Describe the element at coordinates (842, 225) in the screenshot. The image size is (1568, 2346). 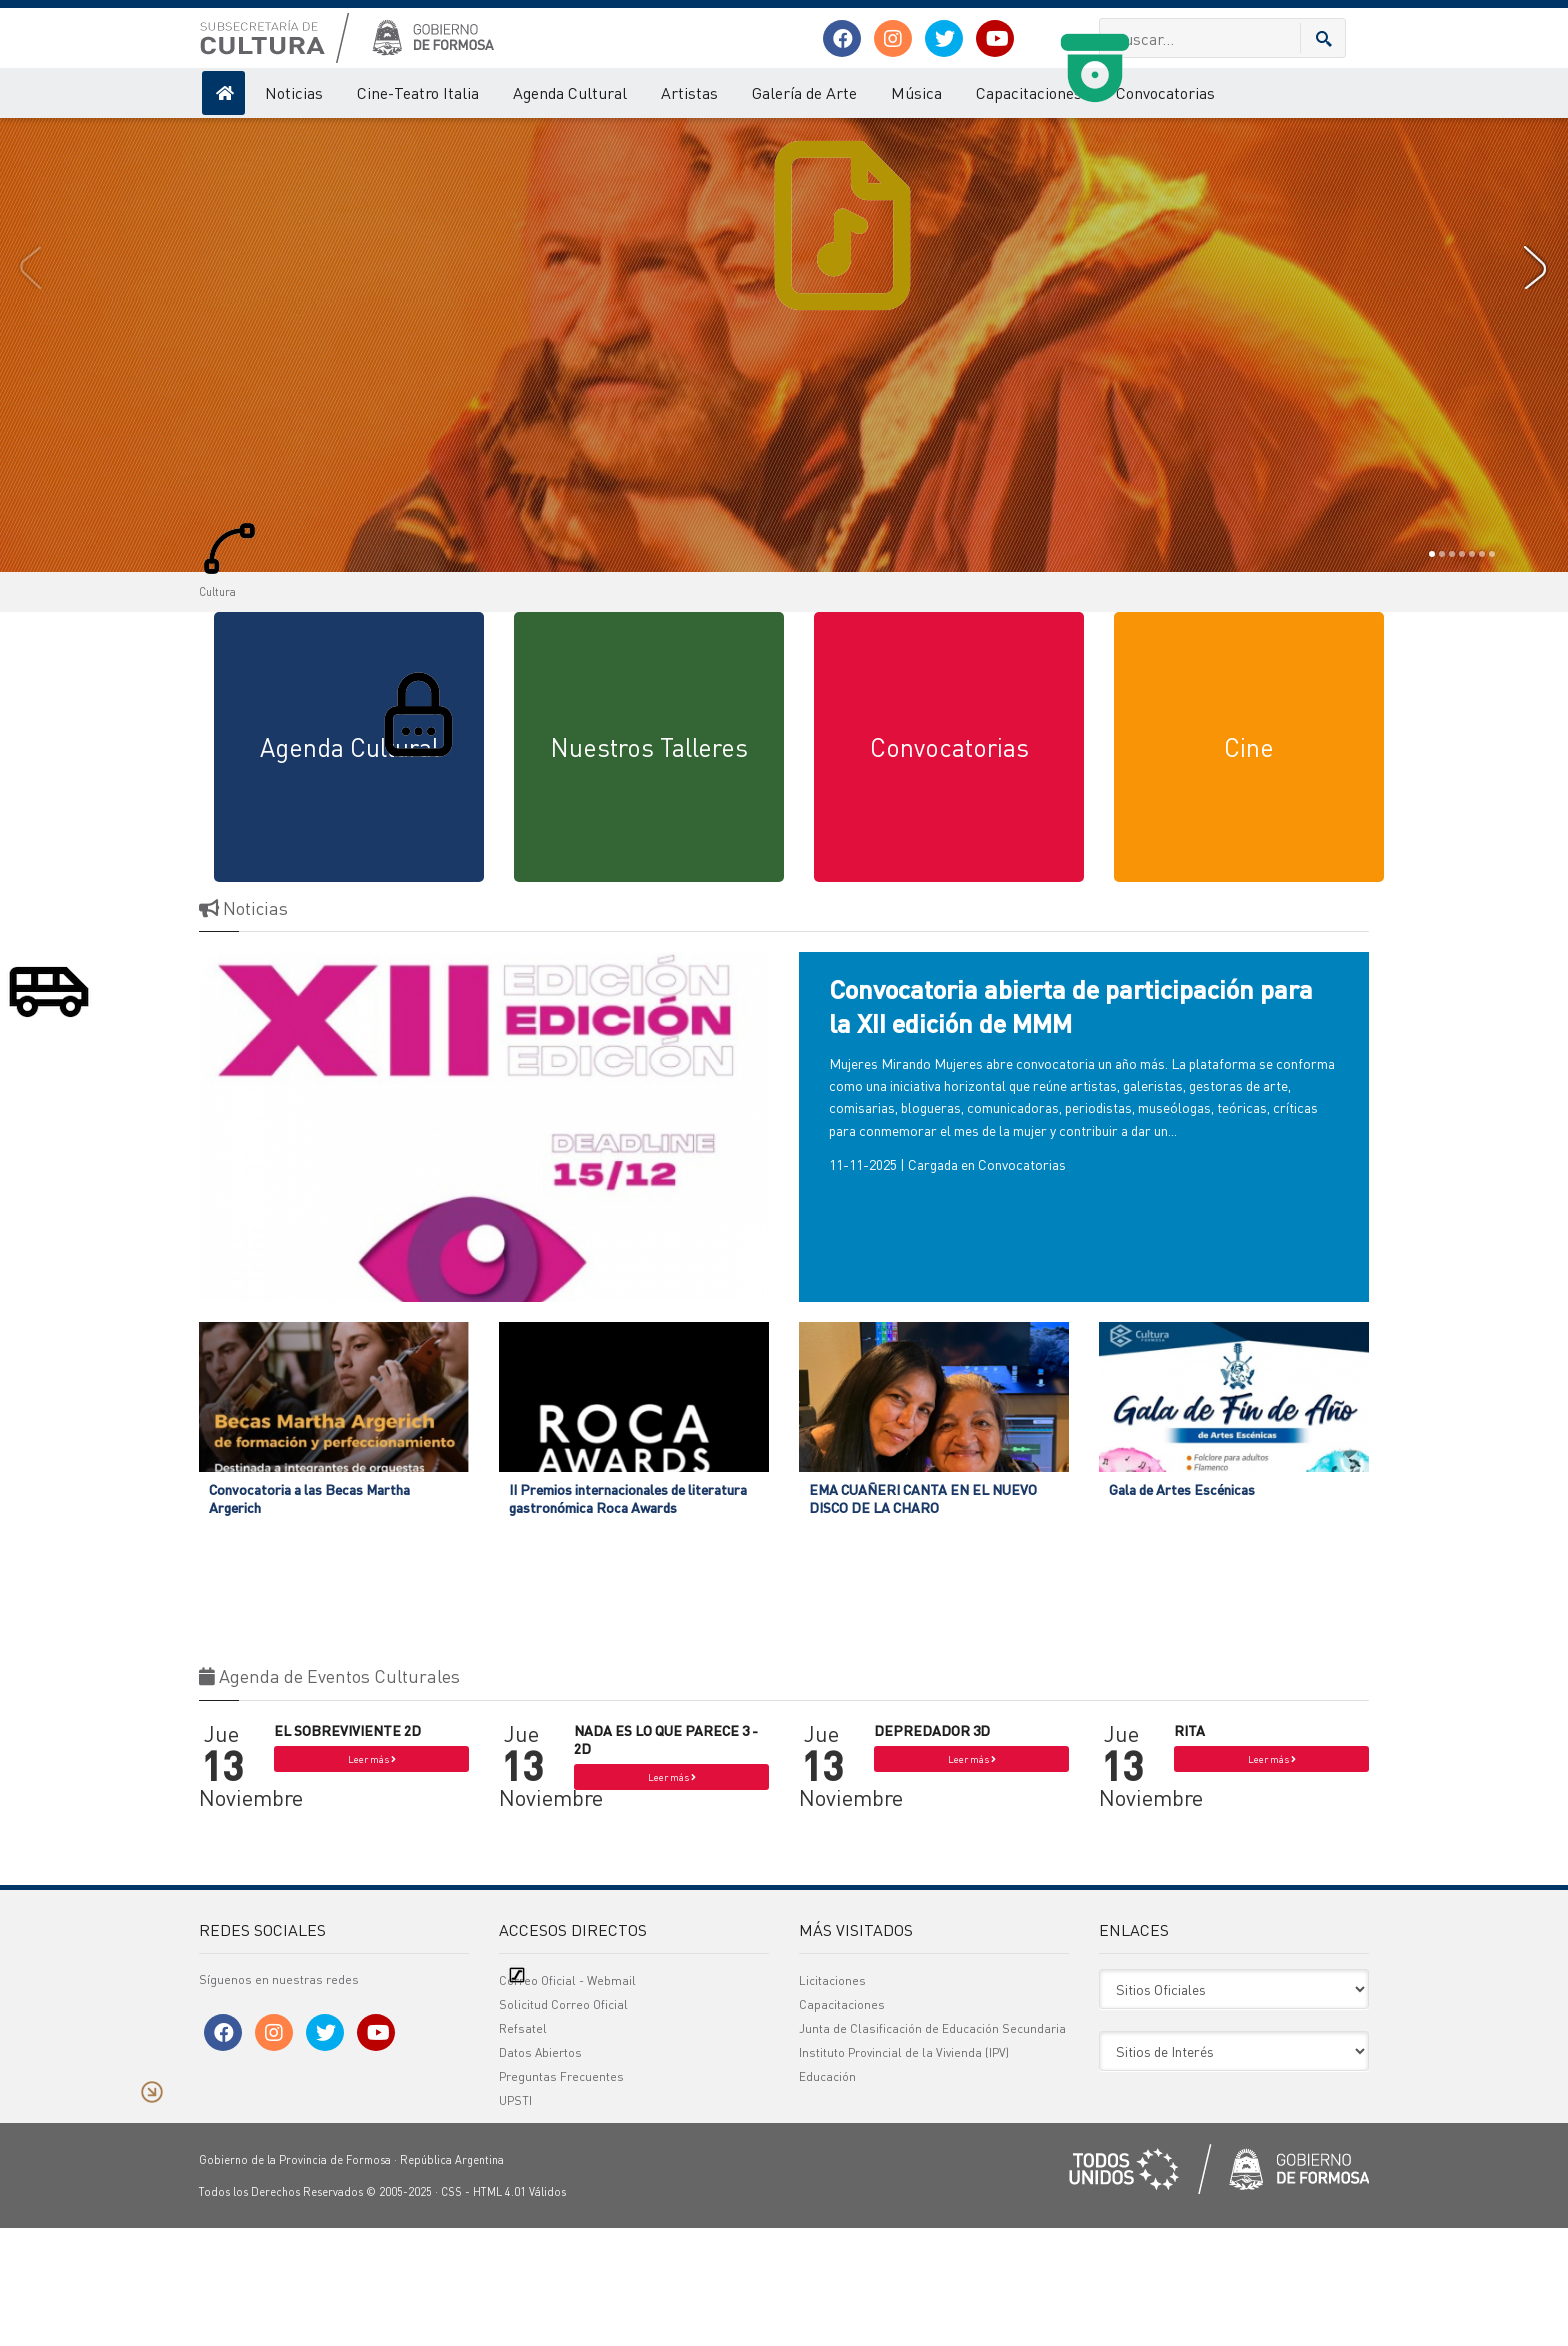
I see `open an audio or music file` at that location.